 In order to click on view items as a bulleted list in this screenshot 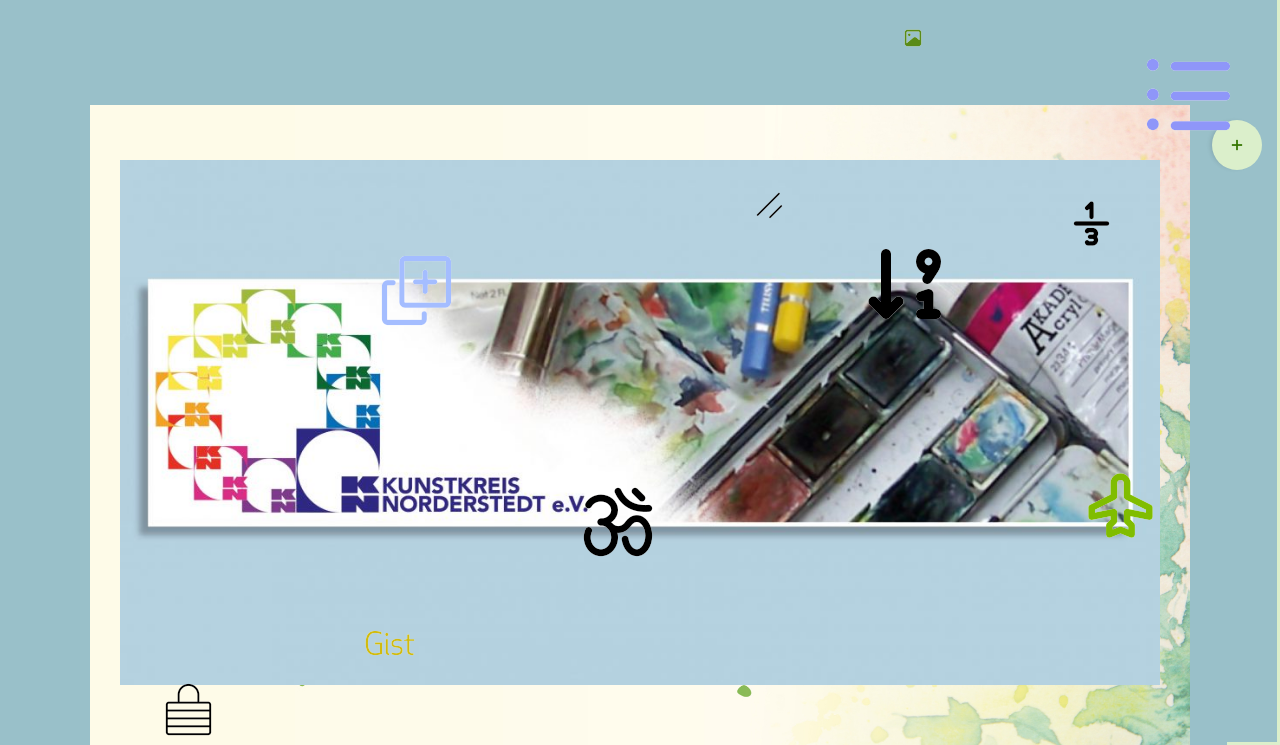, I will do `click(1188, 94)`.